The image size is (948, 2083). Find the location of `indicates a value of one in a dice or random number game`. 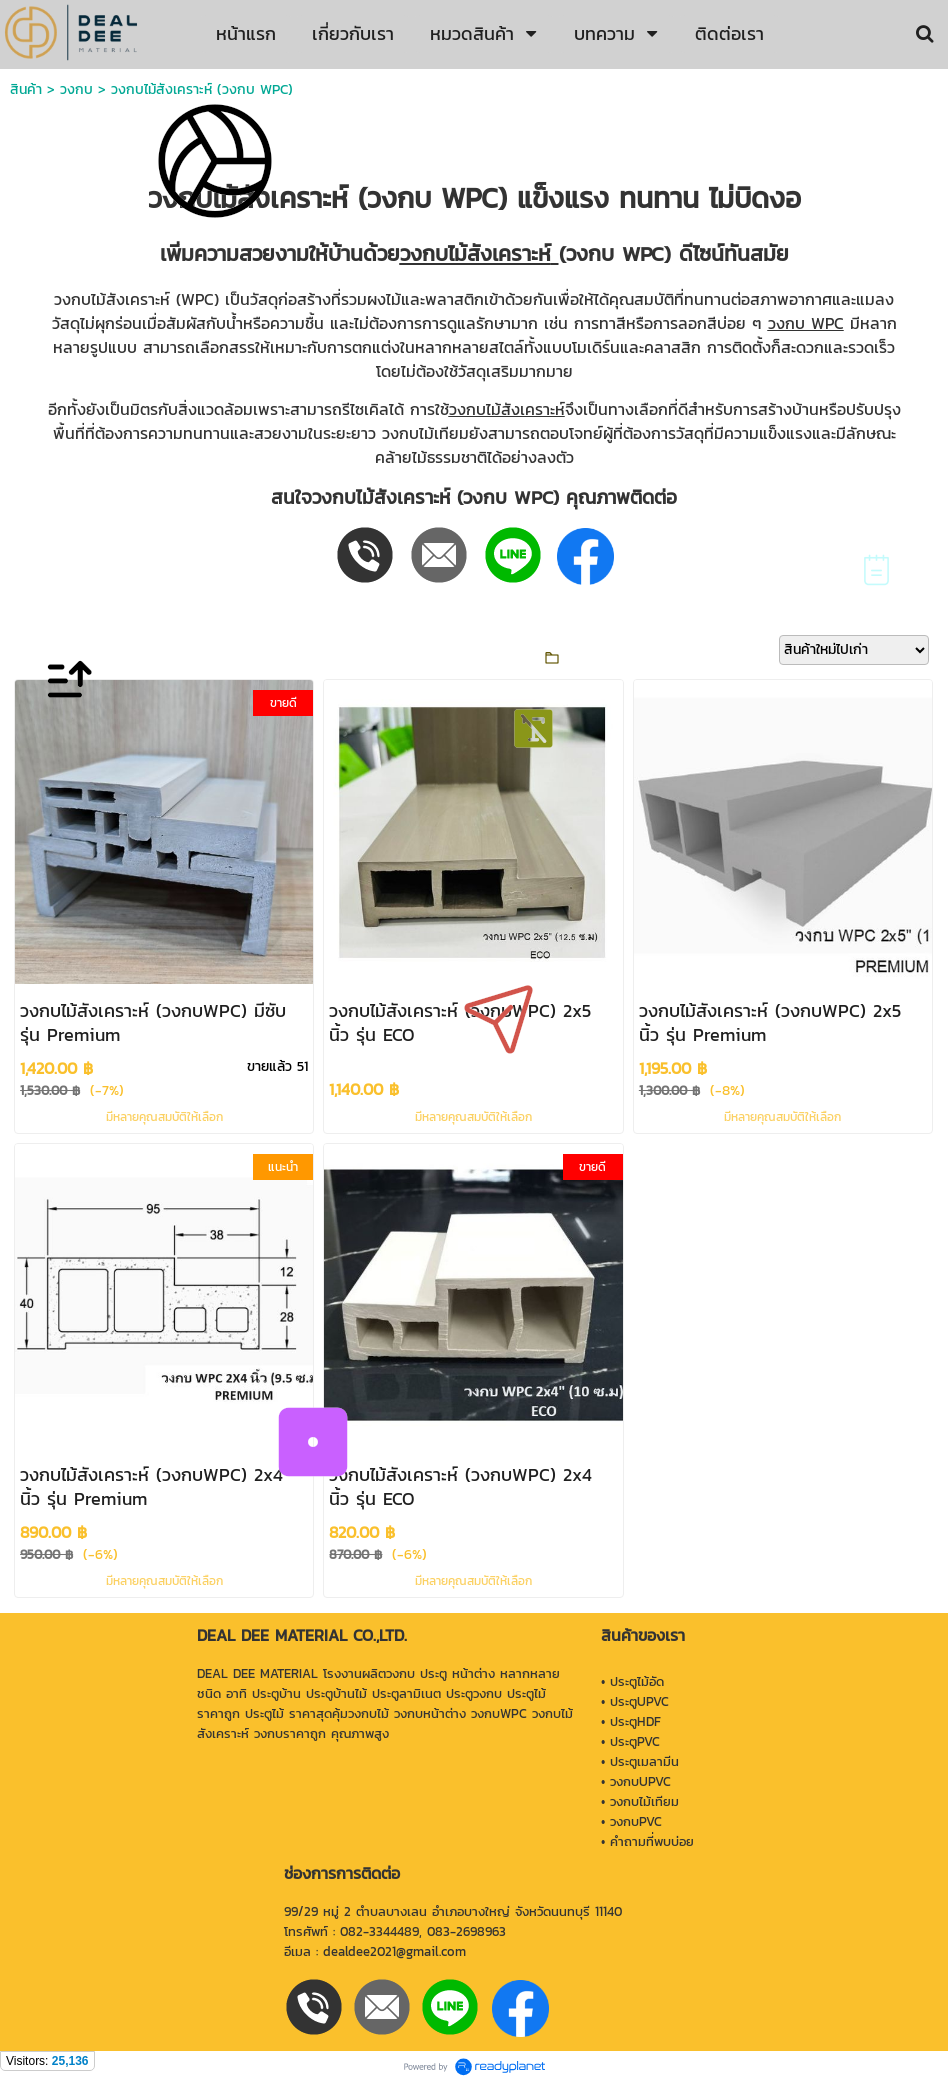

indicates a value of one in a dice or random number game is located at coordinates (313, 1442).